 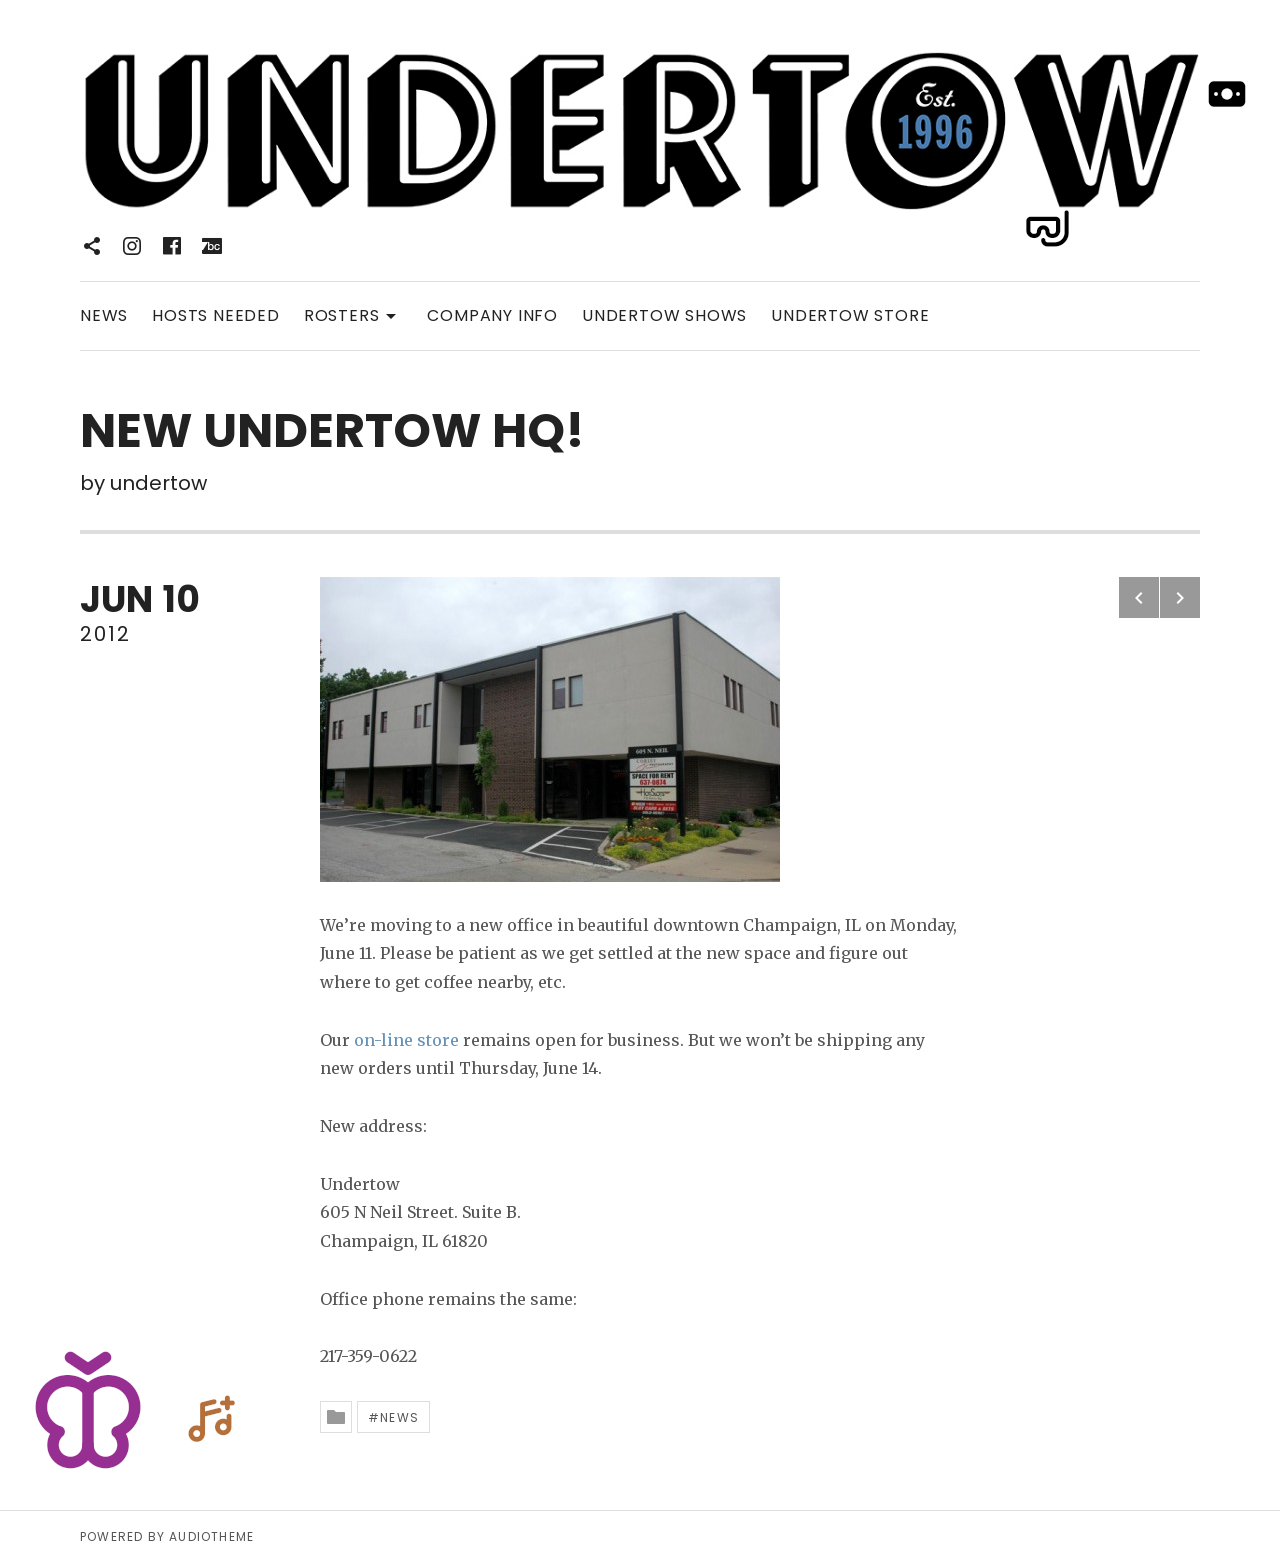 What do you see at coordinates (1047, 229) in the screenshot?
I see `access scuba diving or snorkeling activities` at bounding box center [1047, 229].